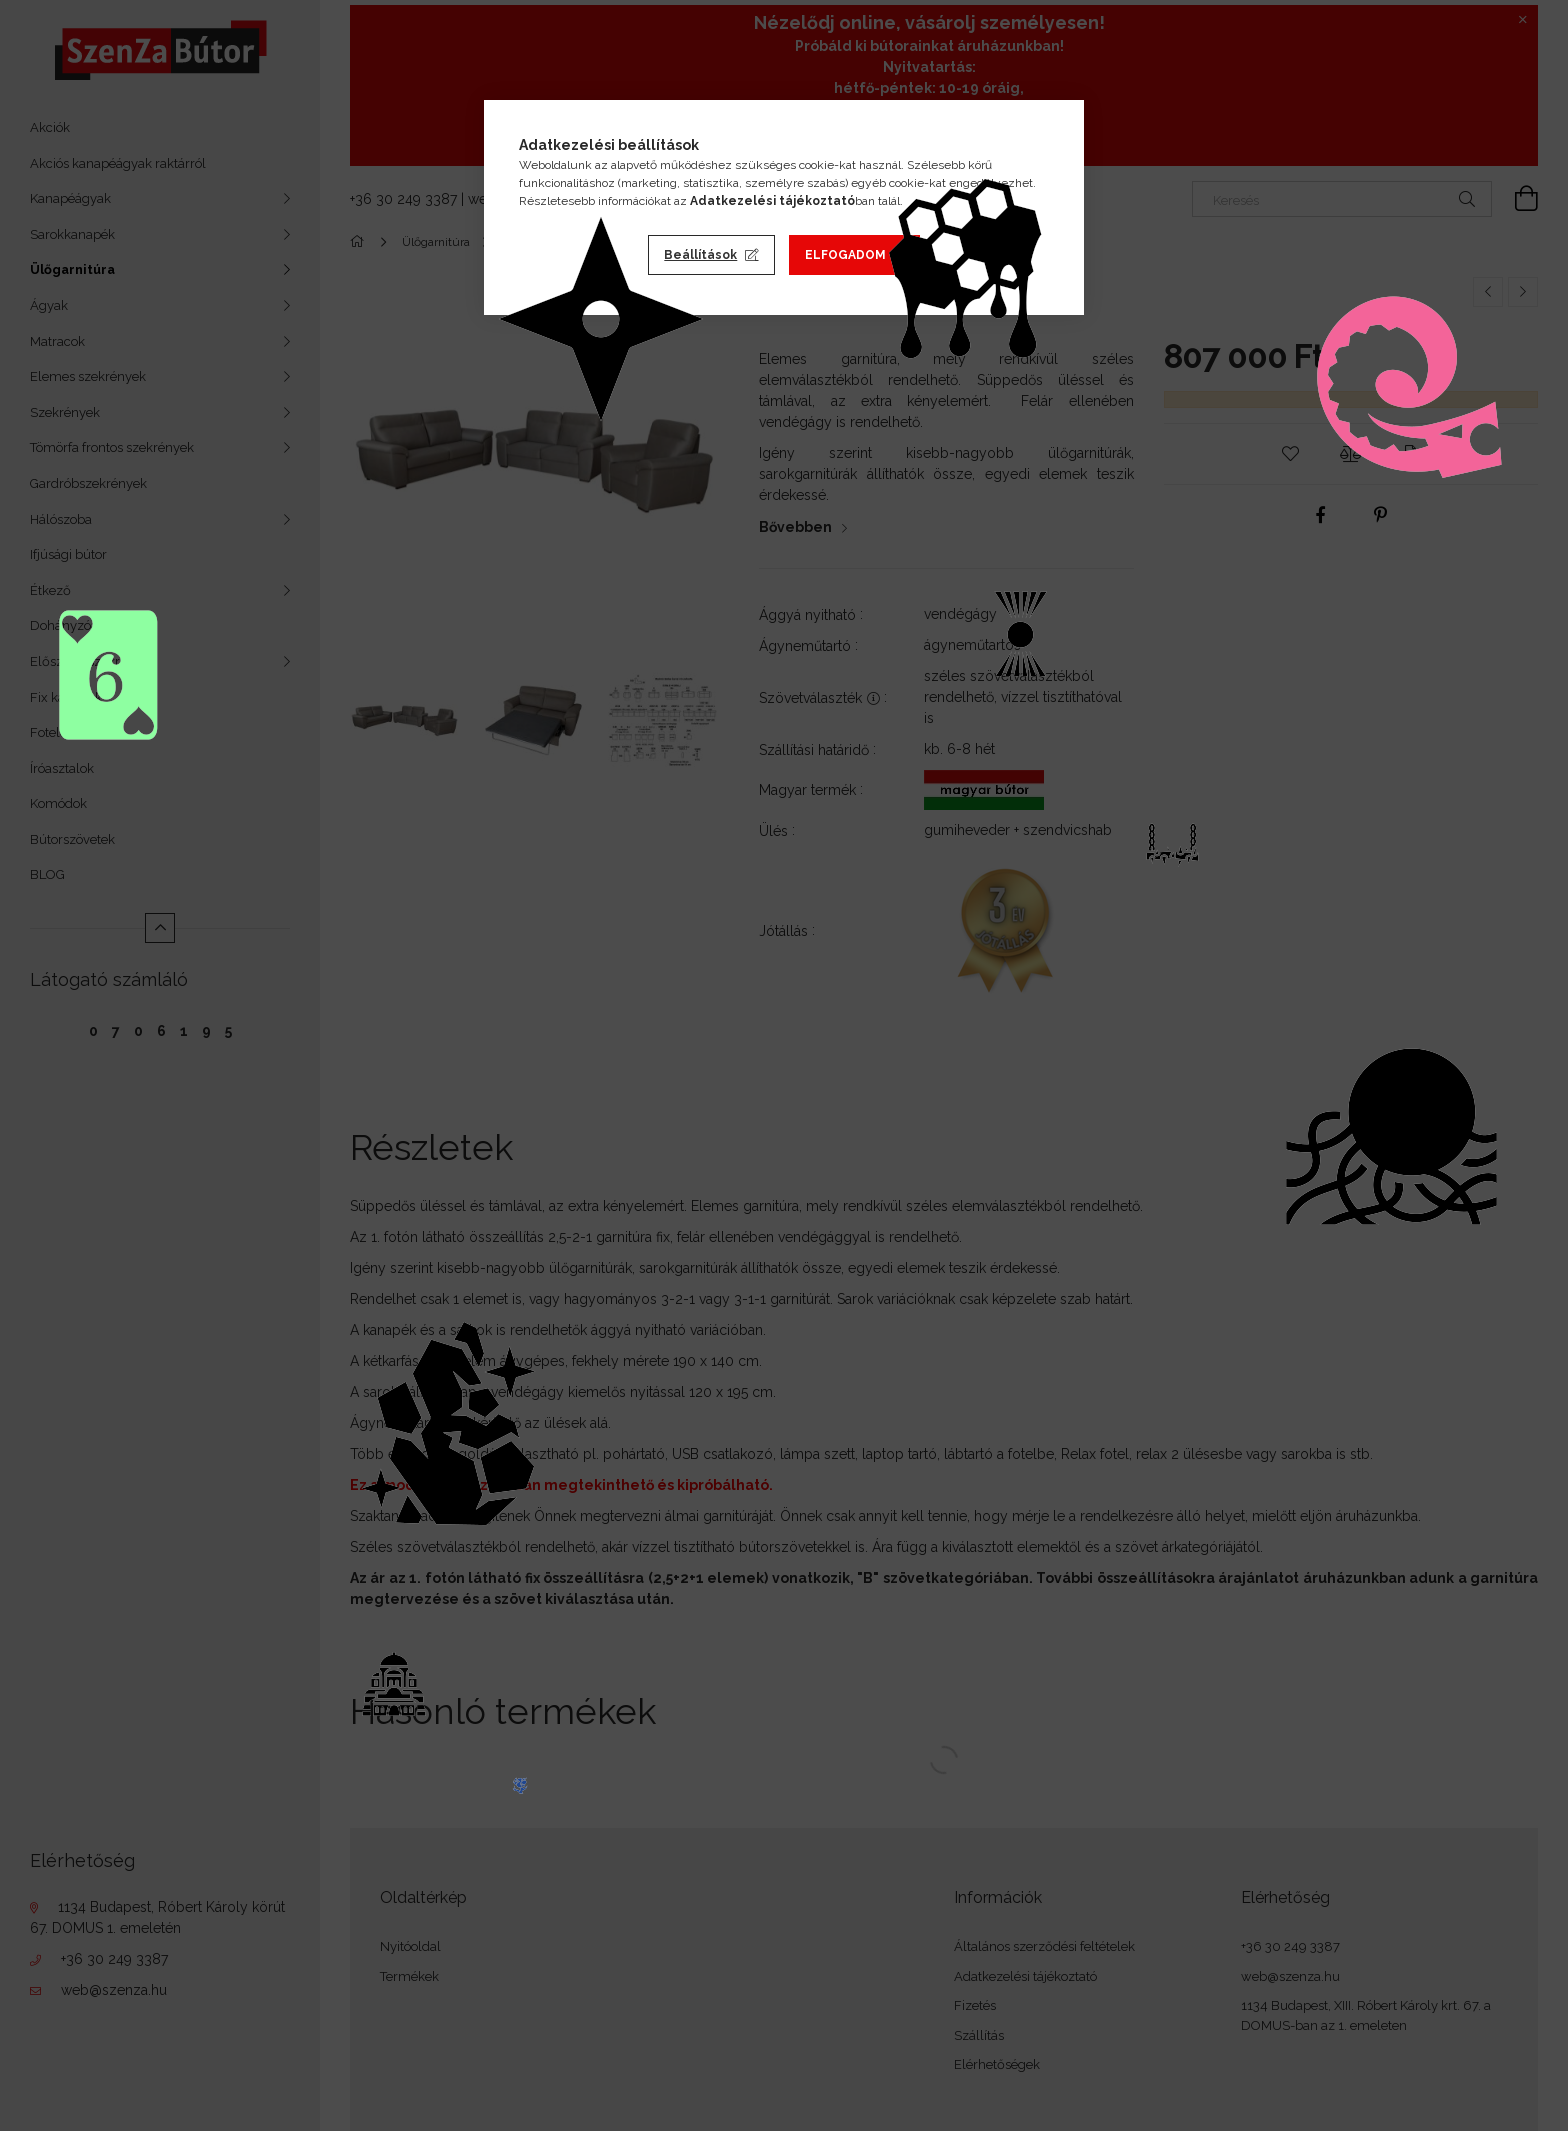  Describe the element at coordinates (520, 1785) in the screenshot. I see `indicates a cursed or corrupted plant item` at that location.